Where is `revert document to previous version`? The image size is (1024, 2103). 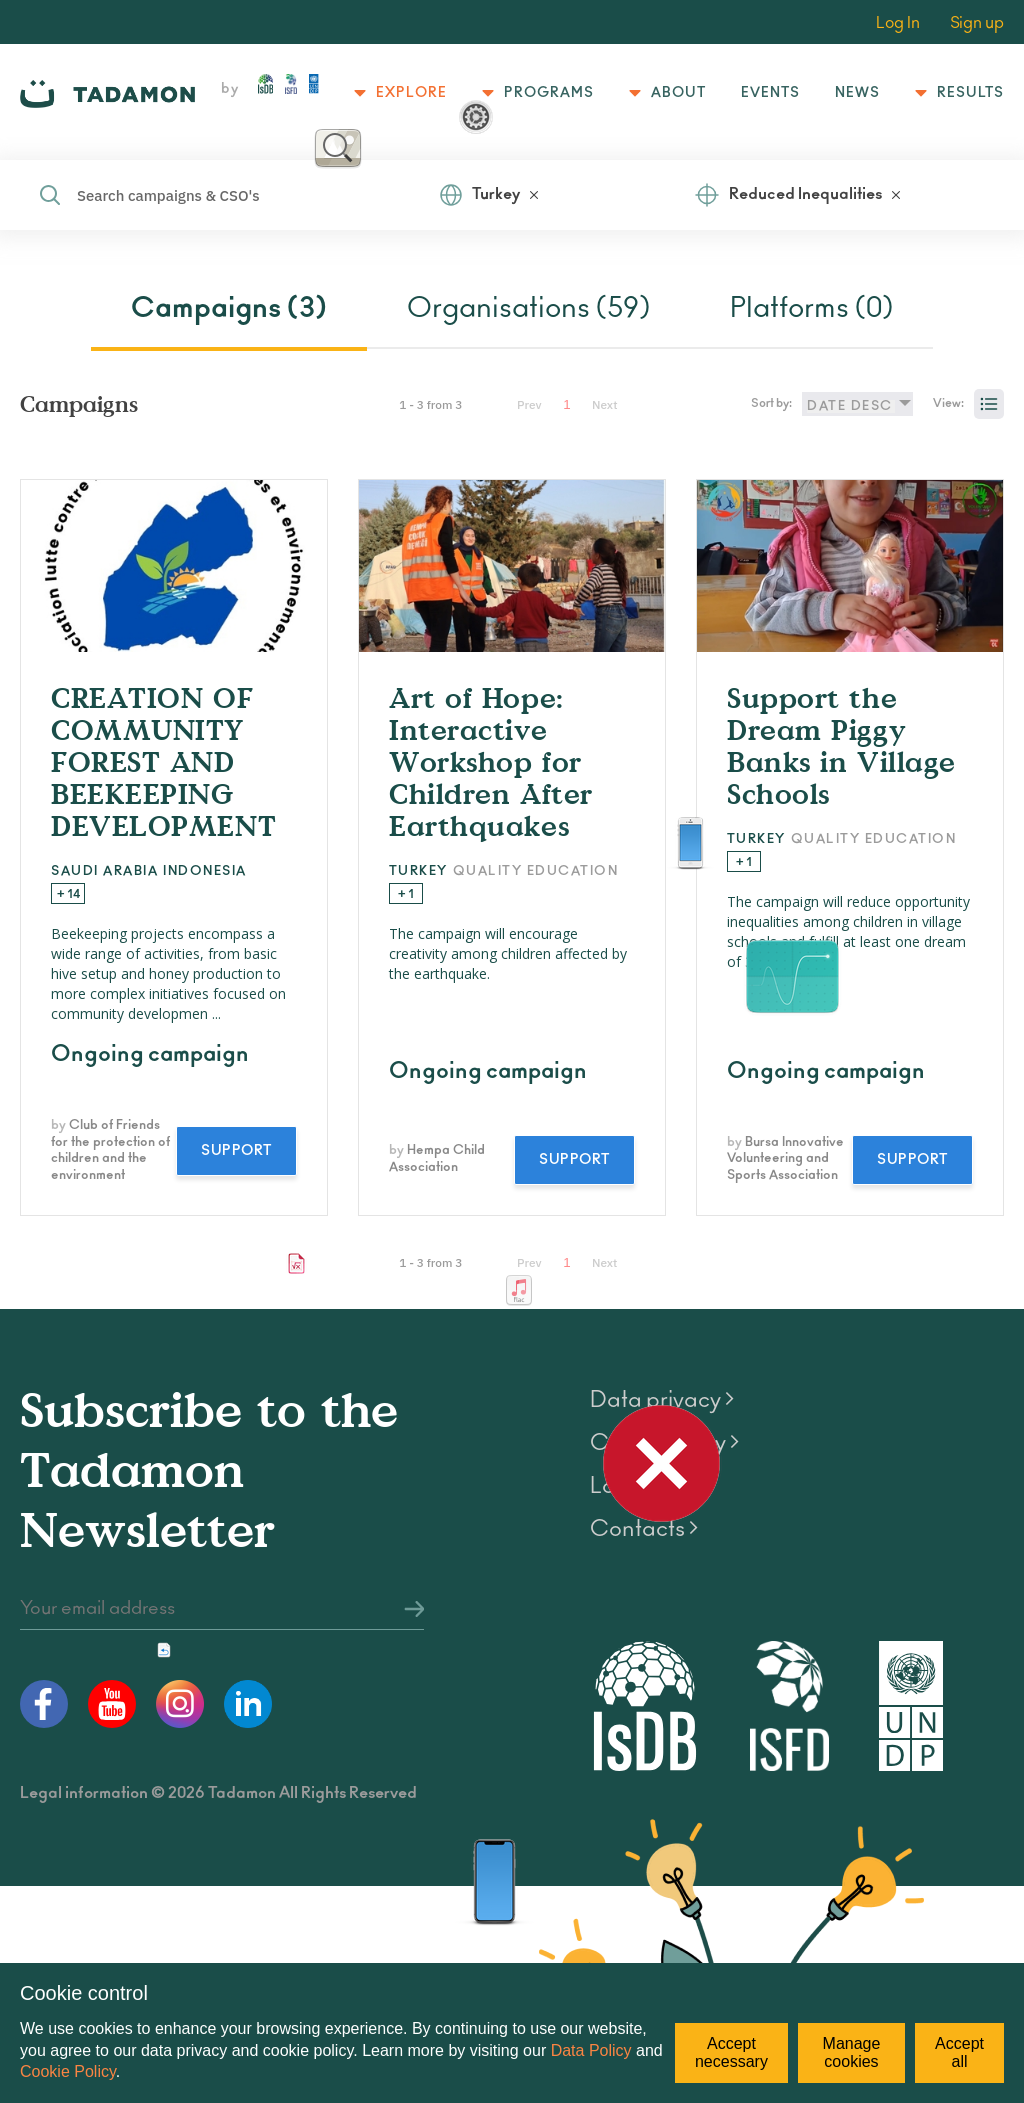
revert document to previous version is located at coordinates (164, 1650).